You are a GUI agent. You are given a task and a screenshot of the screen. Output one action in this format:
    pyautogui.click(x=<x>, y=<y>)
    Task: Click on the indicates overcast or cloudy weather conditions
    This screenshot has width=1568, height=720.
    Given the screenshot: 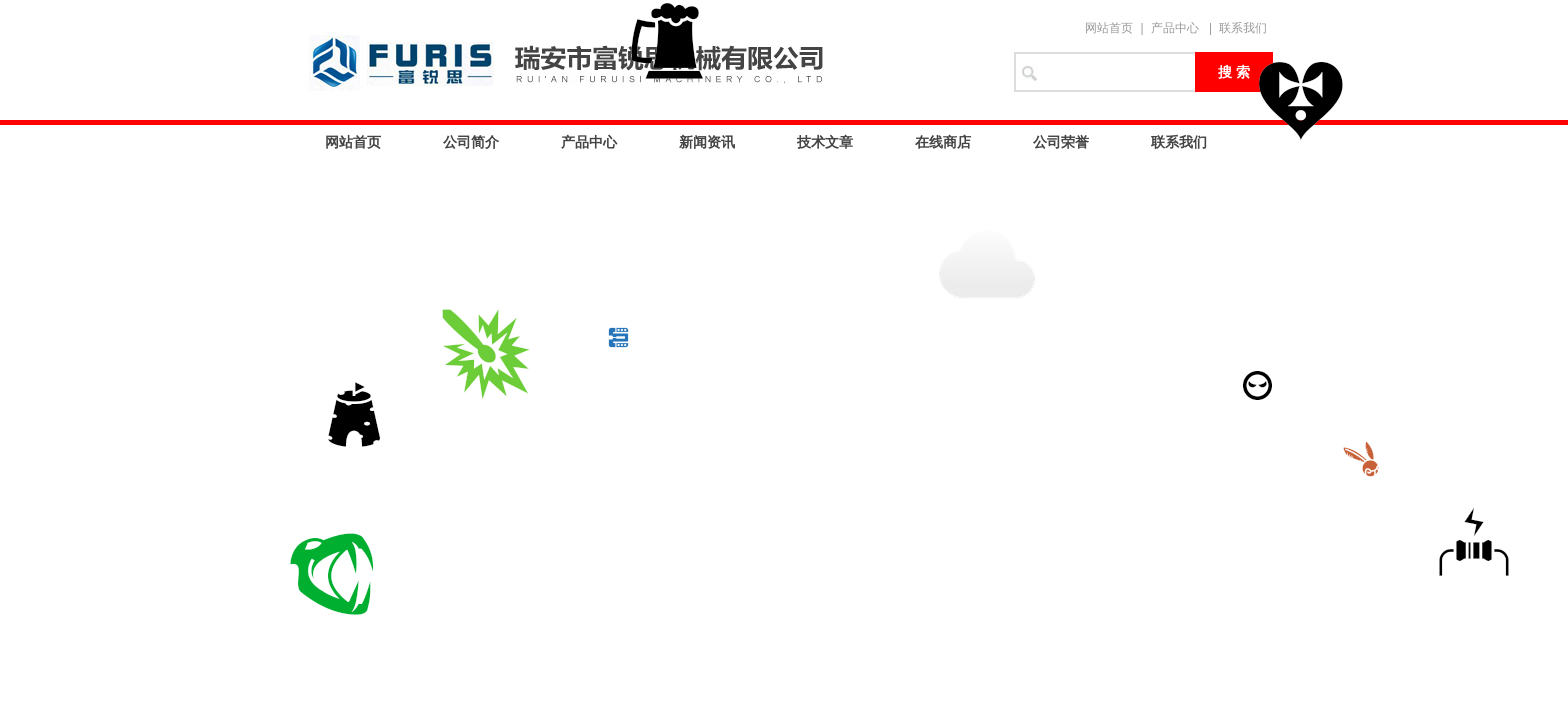 What is the action you would take?
    pyautogui.click(x=987, y=264)
    